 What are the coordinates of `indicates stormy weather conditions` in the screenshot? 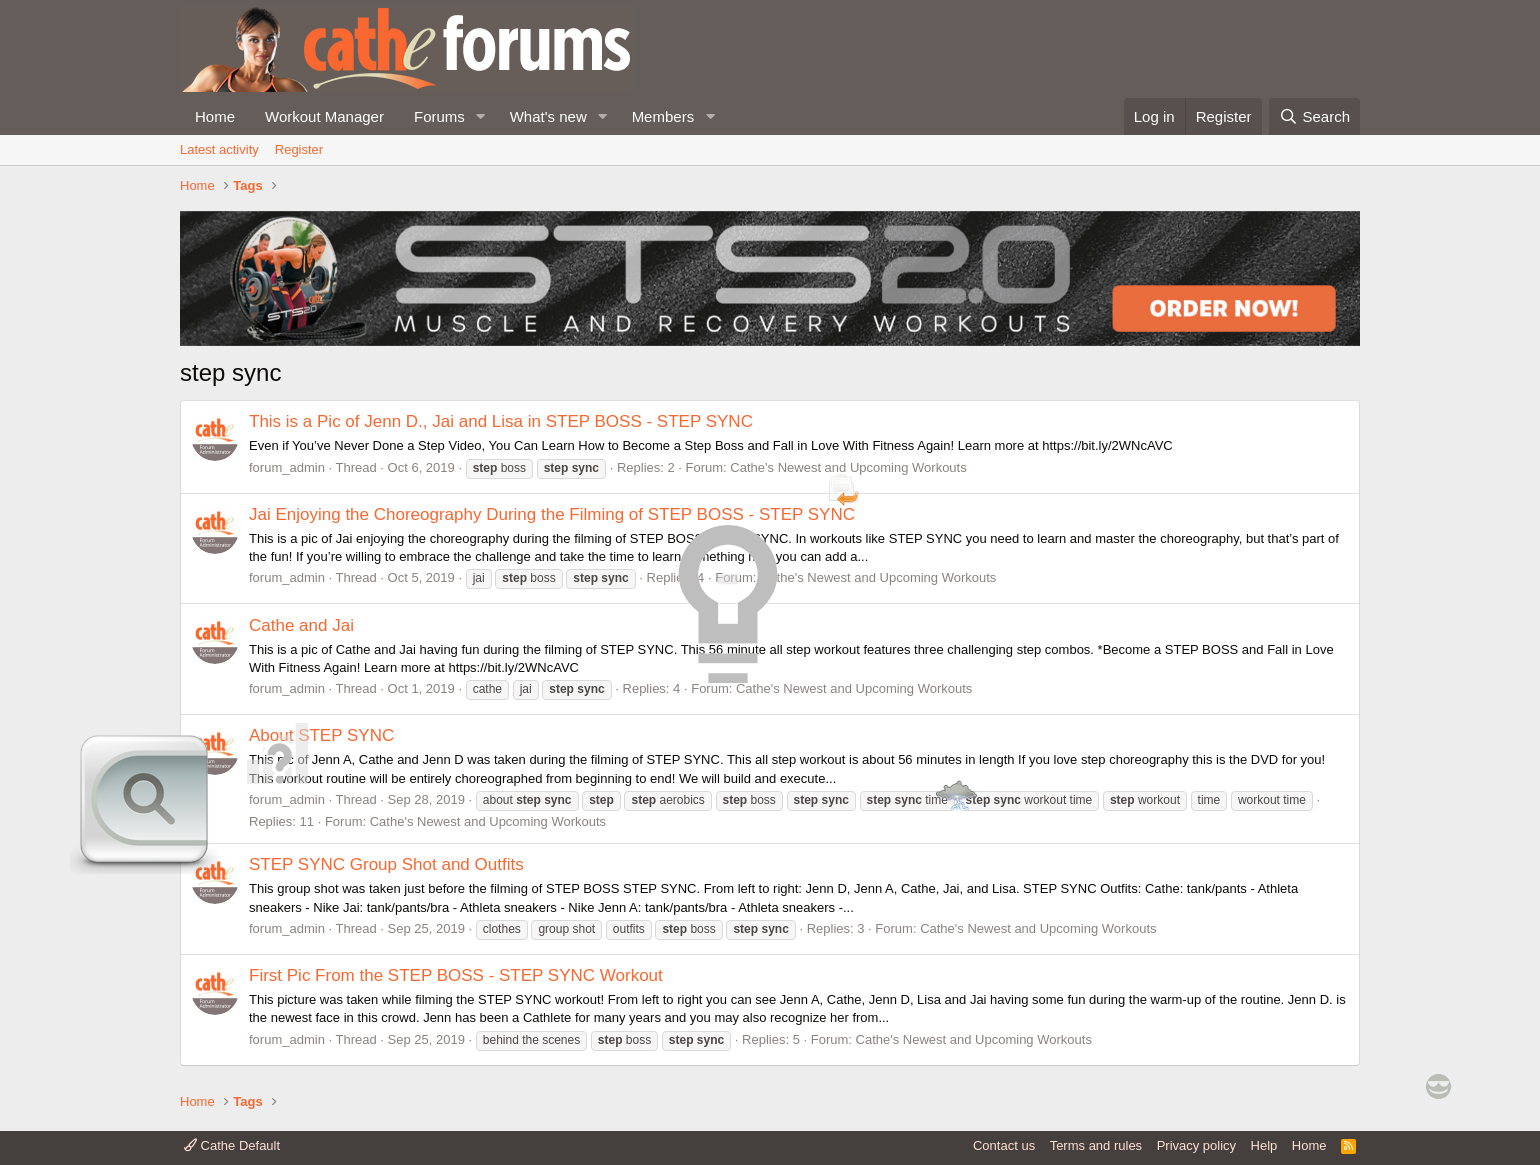 It's located at (956, 793).